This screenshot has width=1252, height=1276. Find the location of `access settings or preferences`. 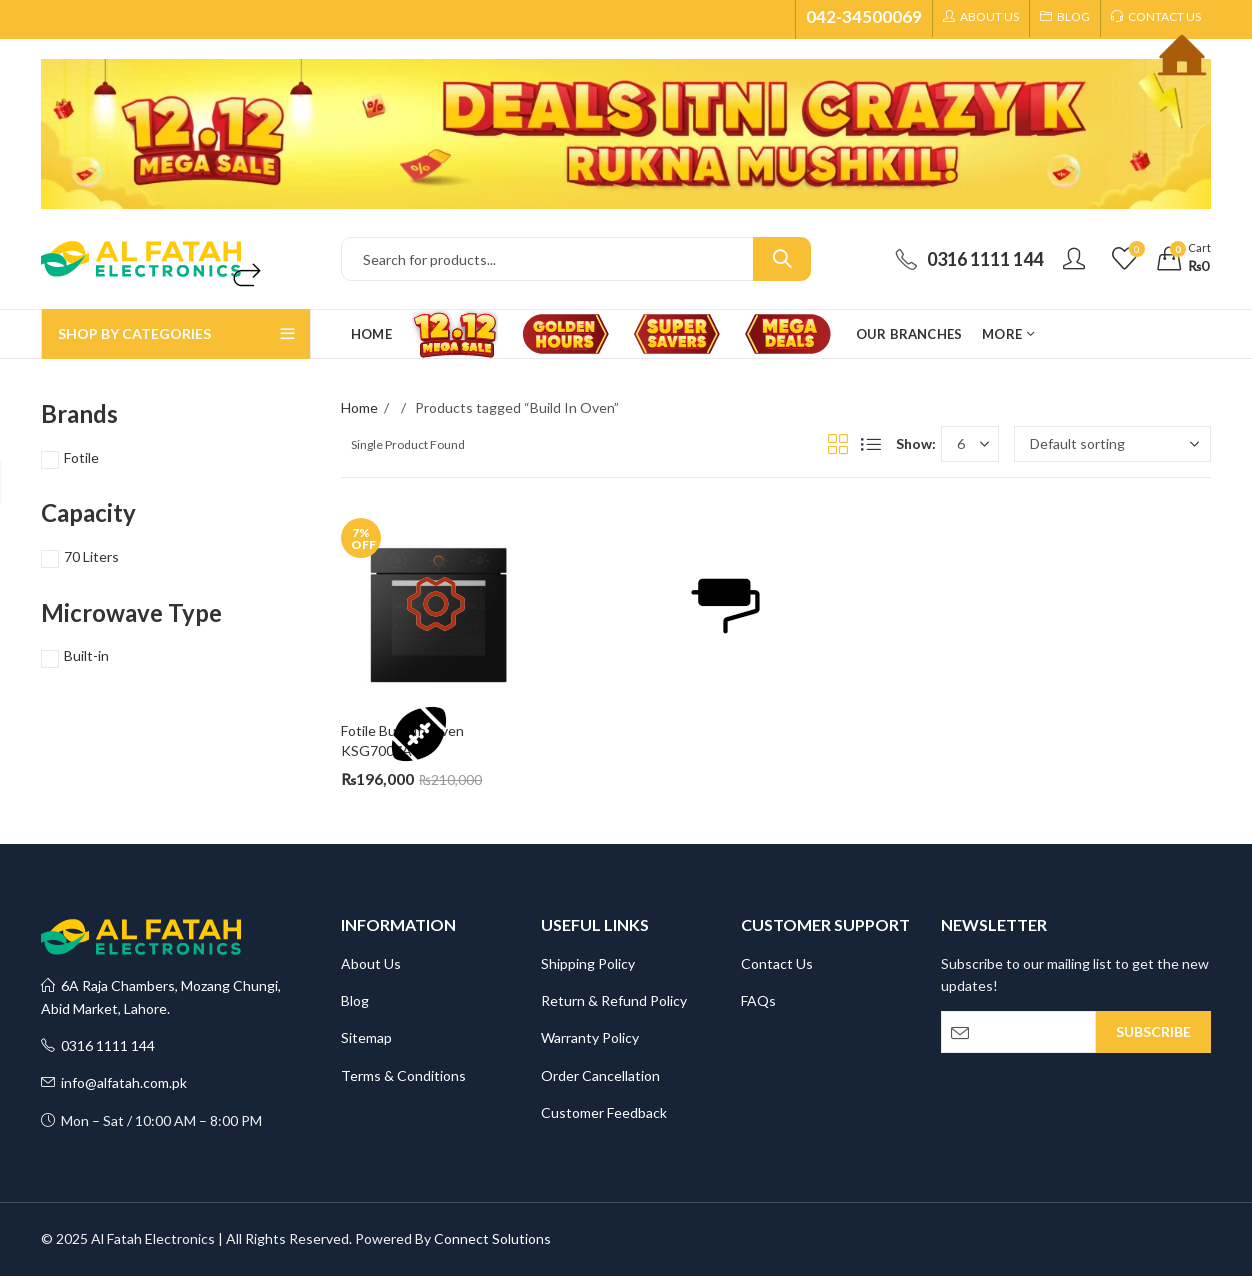

access settings or preferences is located at coordinates (436, 604).